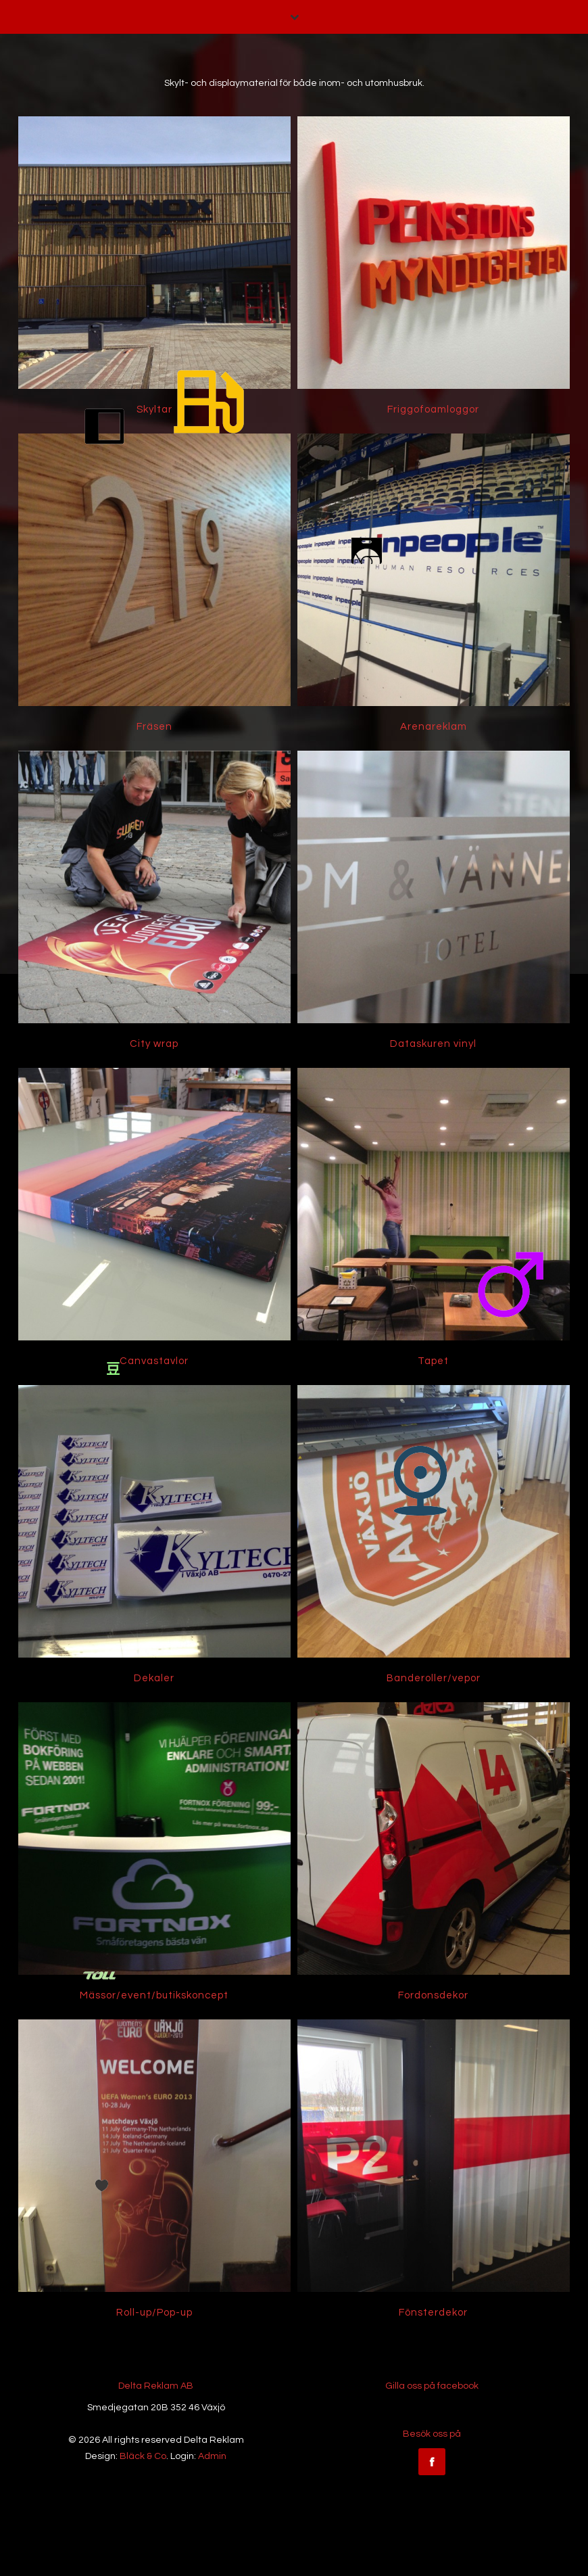 Image resolution: width=588 pixels, height=2576 pixels. Describe the element at coordinates (104, 426) in the screenshot. I see `toggle the sidebar panel` at that location.